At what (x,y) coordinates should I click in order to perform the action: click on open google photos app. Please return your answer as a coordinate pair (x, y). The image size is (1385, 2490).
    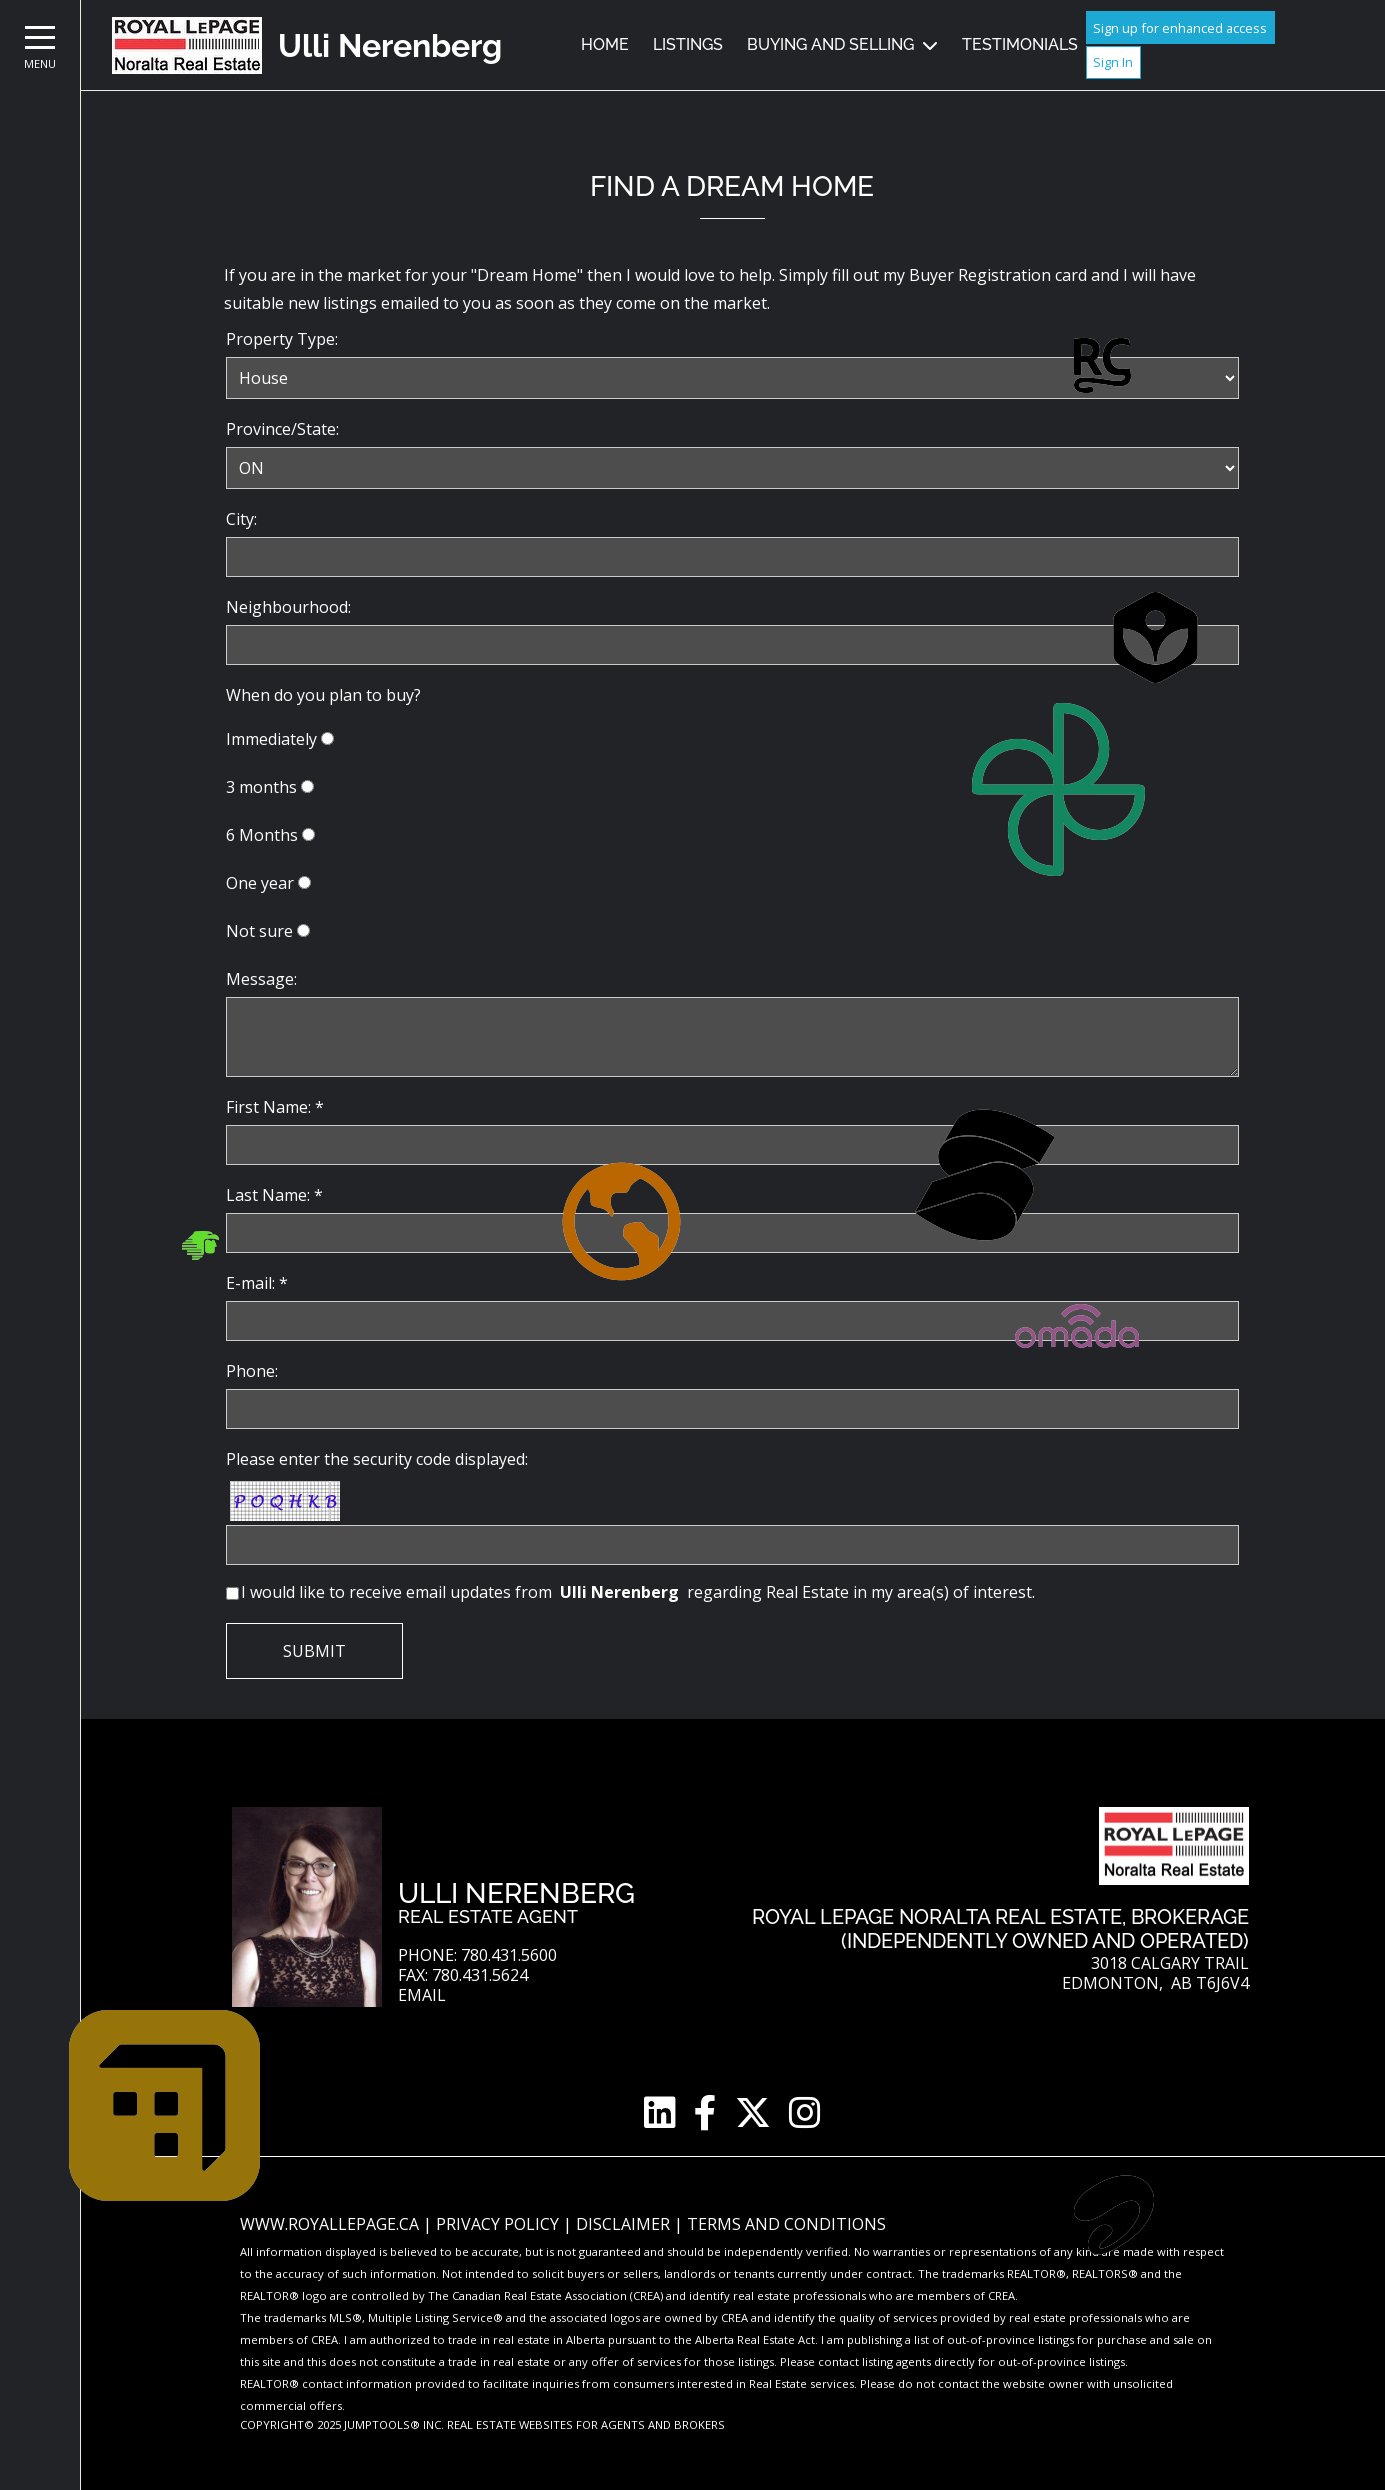
    Looking at the image, I should click on (1058, 789).